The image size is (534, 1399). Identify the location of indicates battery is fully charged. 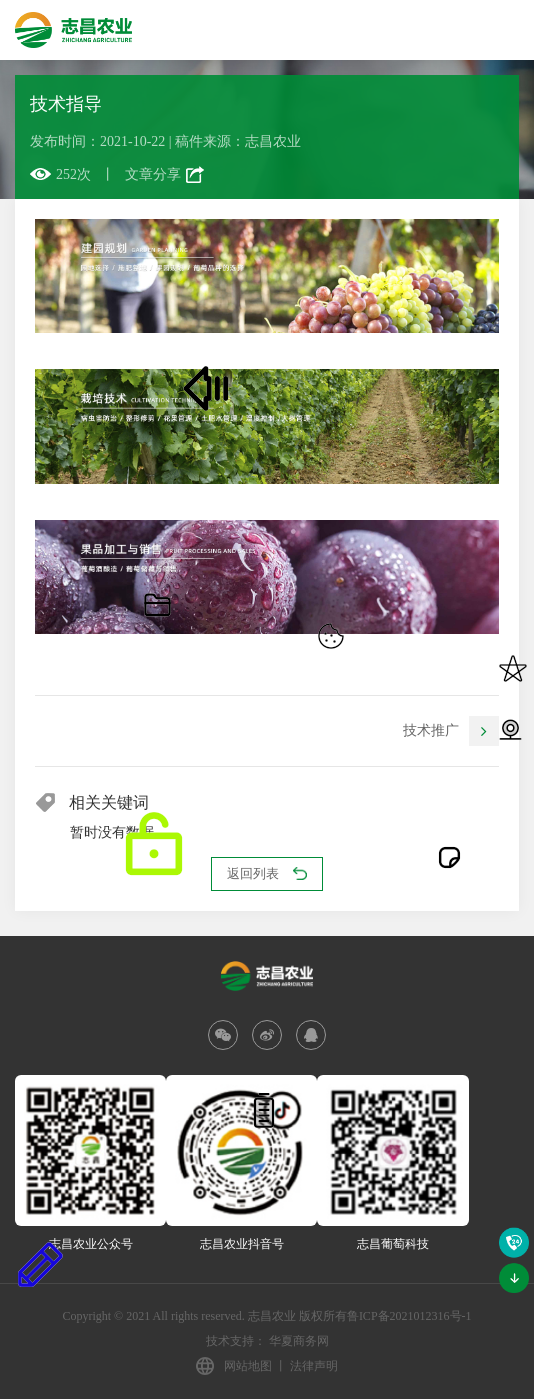
(264, 1111).